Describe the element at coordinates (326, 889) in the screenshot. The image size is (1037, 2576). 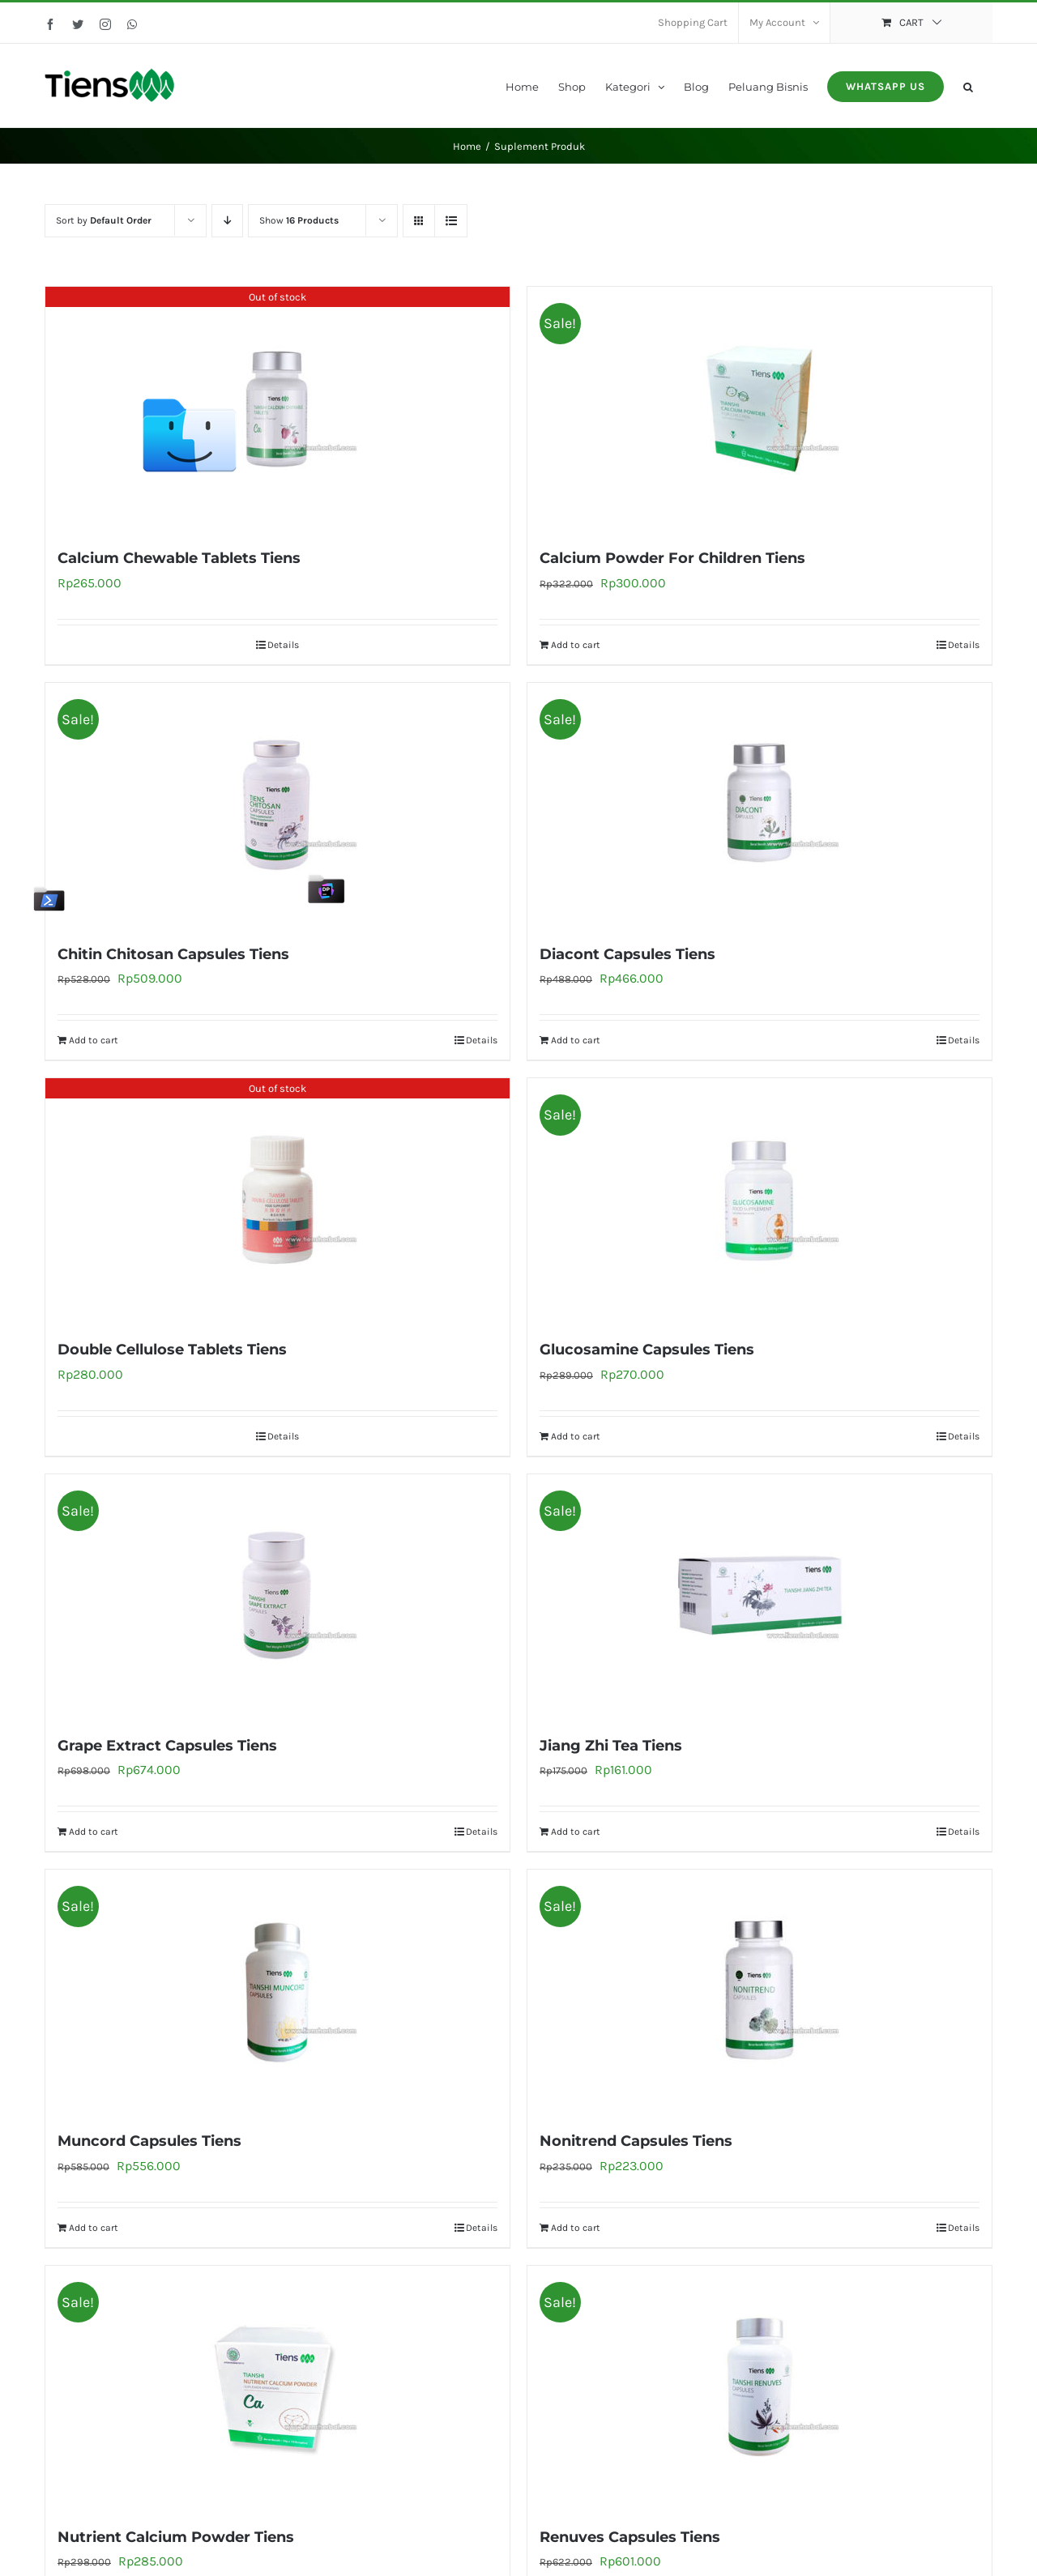
I see `open folder containing JetBrains dotPeek projects` at that location.